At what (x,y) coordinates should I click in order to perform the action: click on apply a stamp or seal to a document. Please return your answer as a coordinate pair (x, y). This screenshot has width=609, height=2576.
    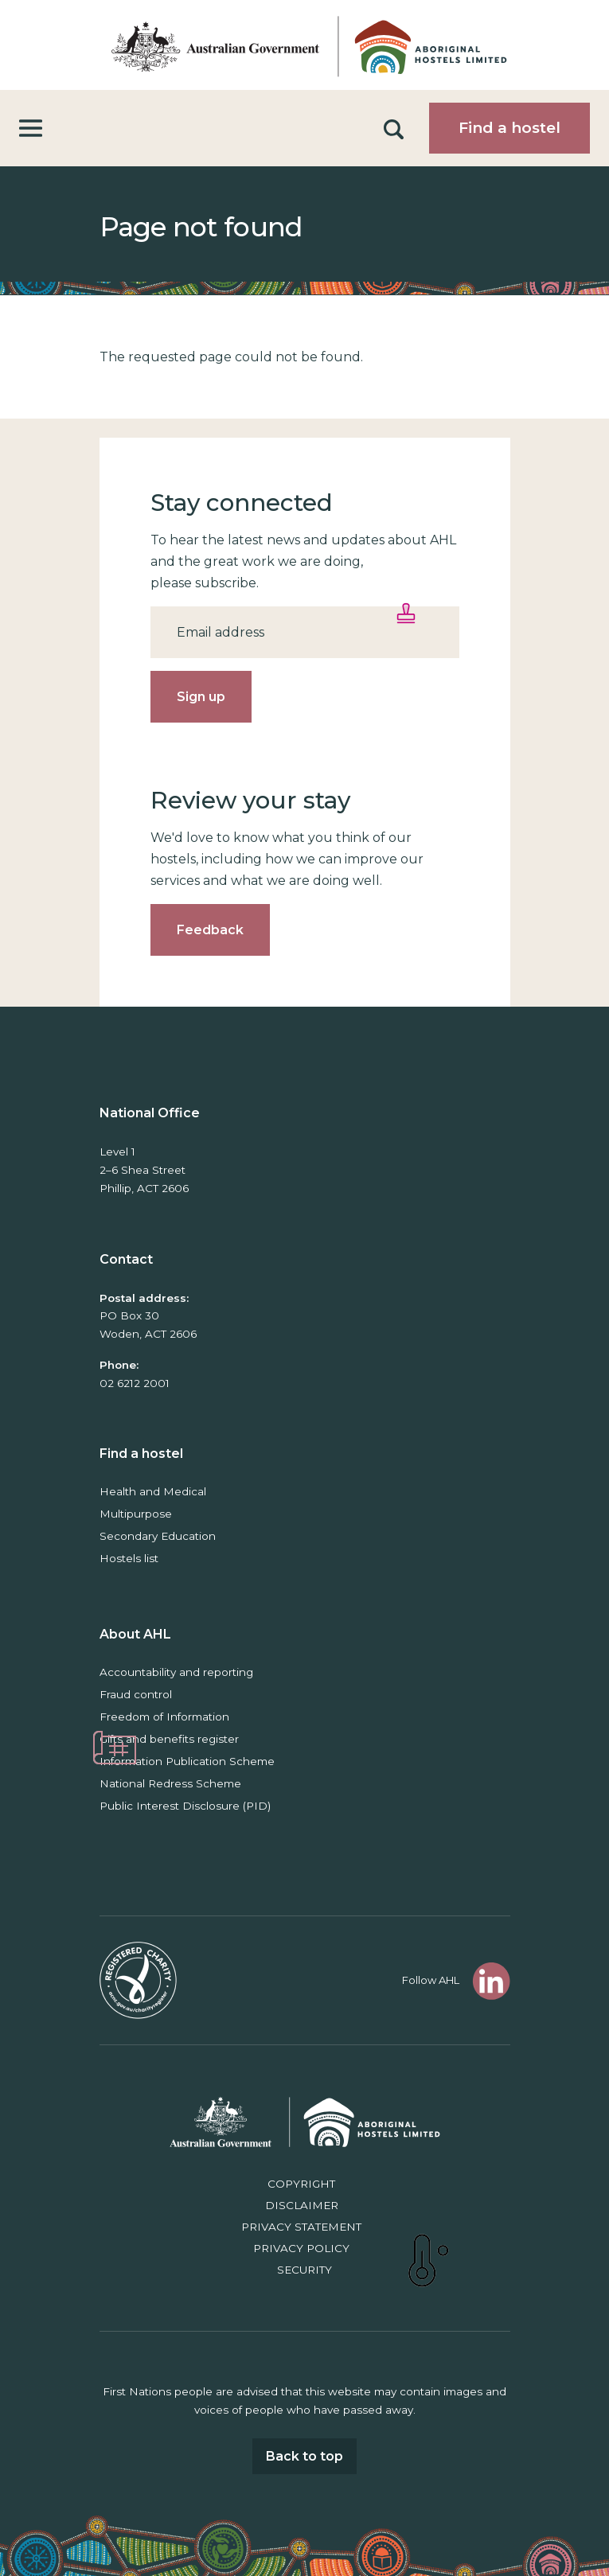
    Looking at the image, I should click on (406, 614).